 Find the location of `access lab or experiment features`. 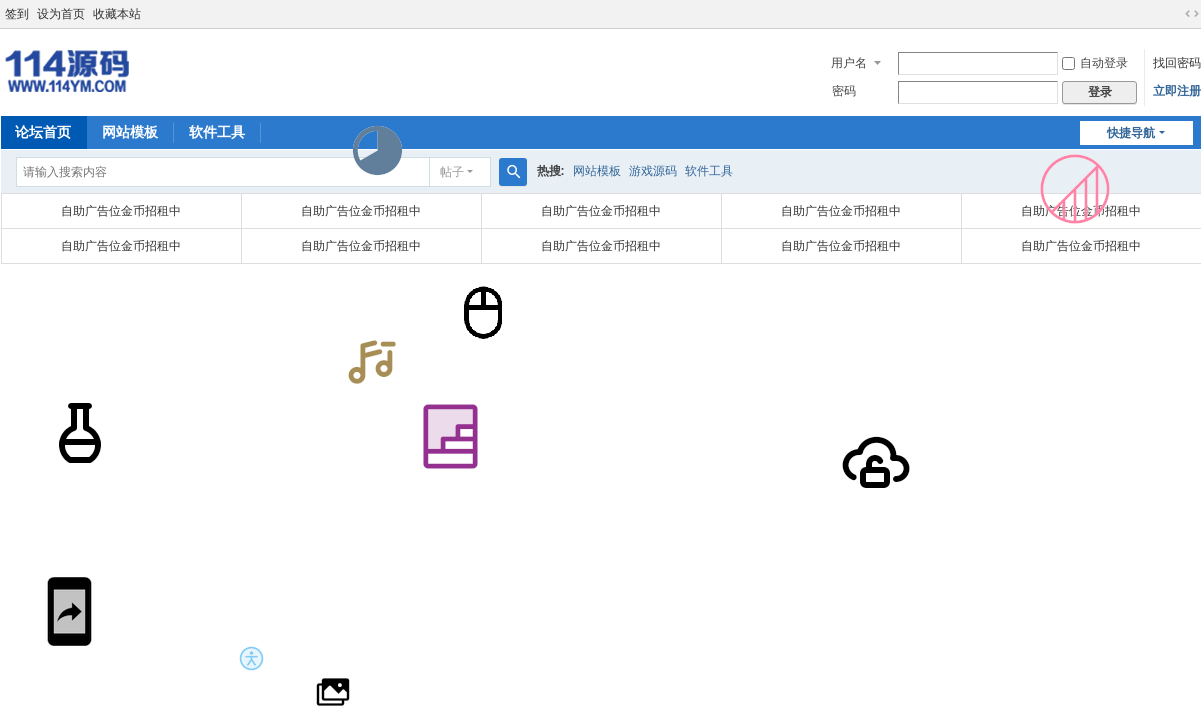

access lab or experiment features is located at coordinates (80, 433).